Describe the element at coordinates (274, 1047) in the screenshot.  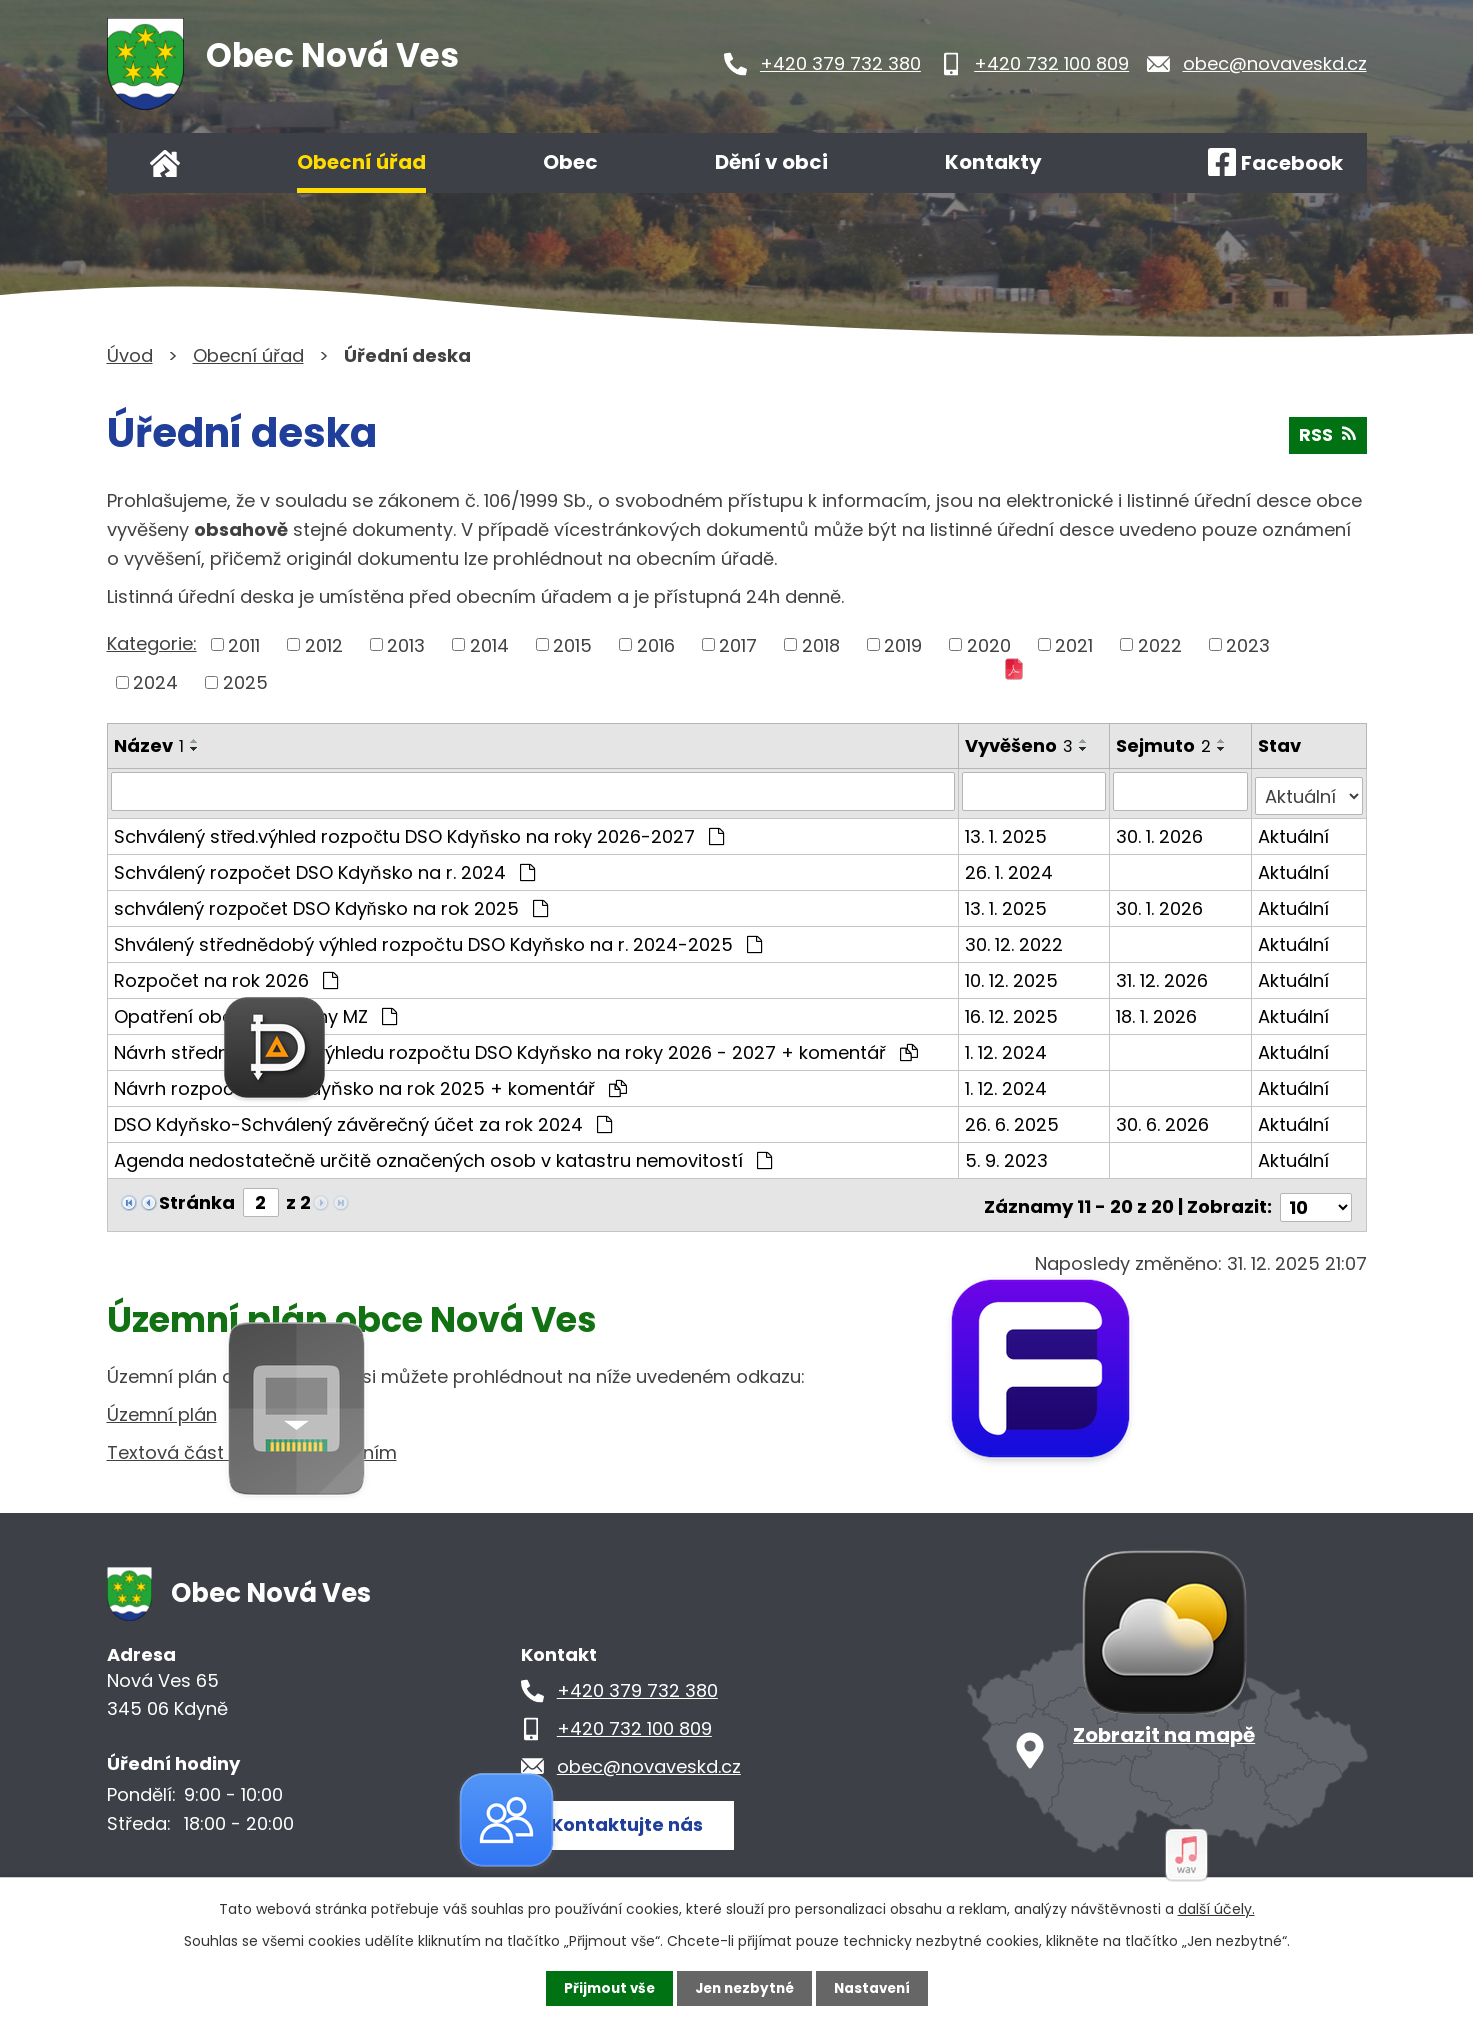
I see `open dia diagramming application` at that location.